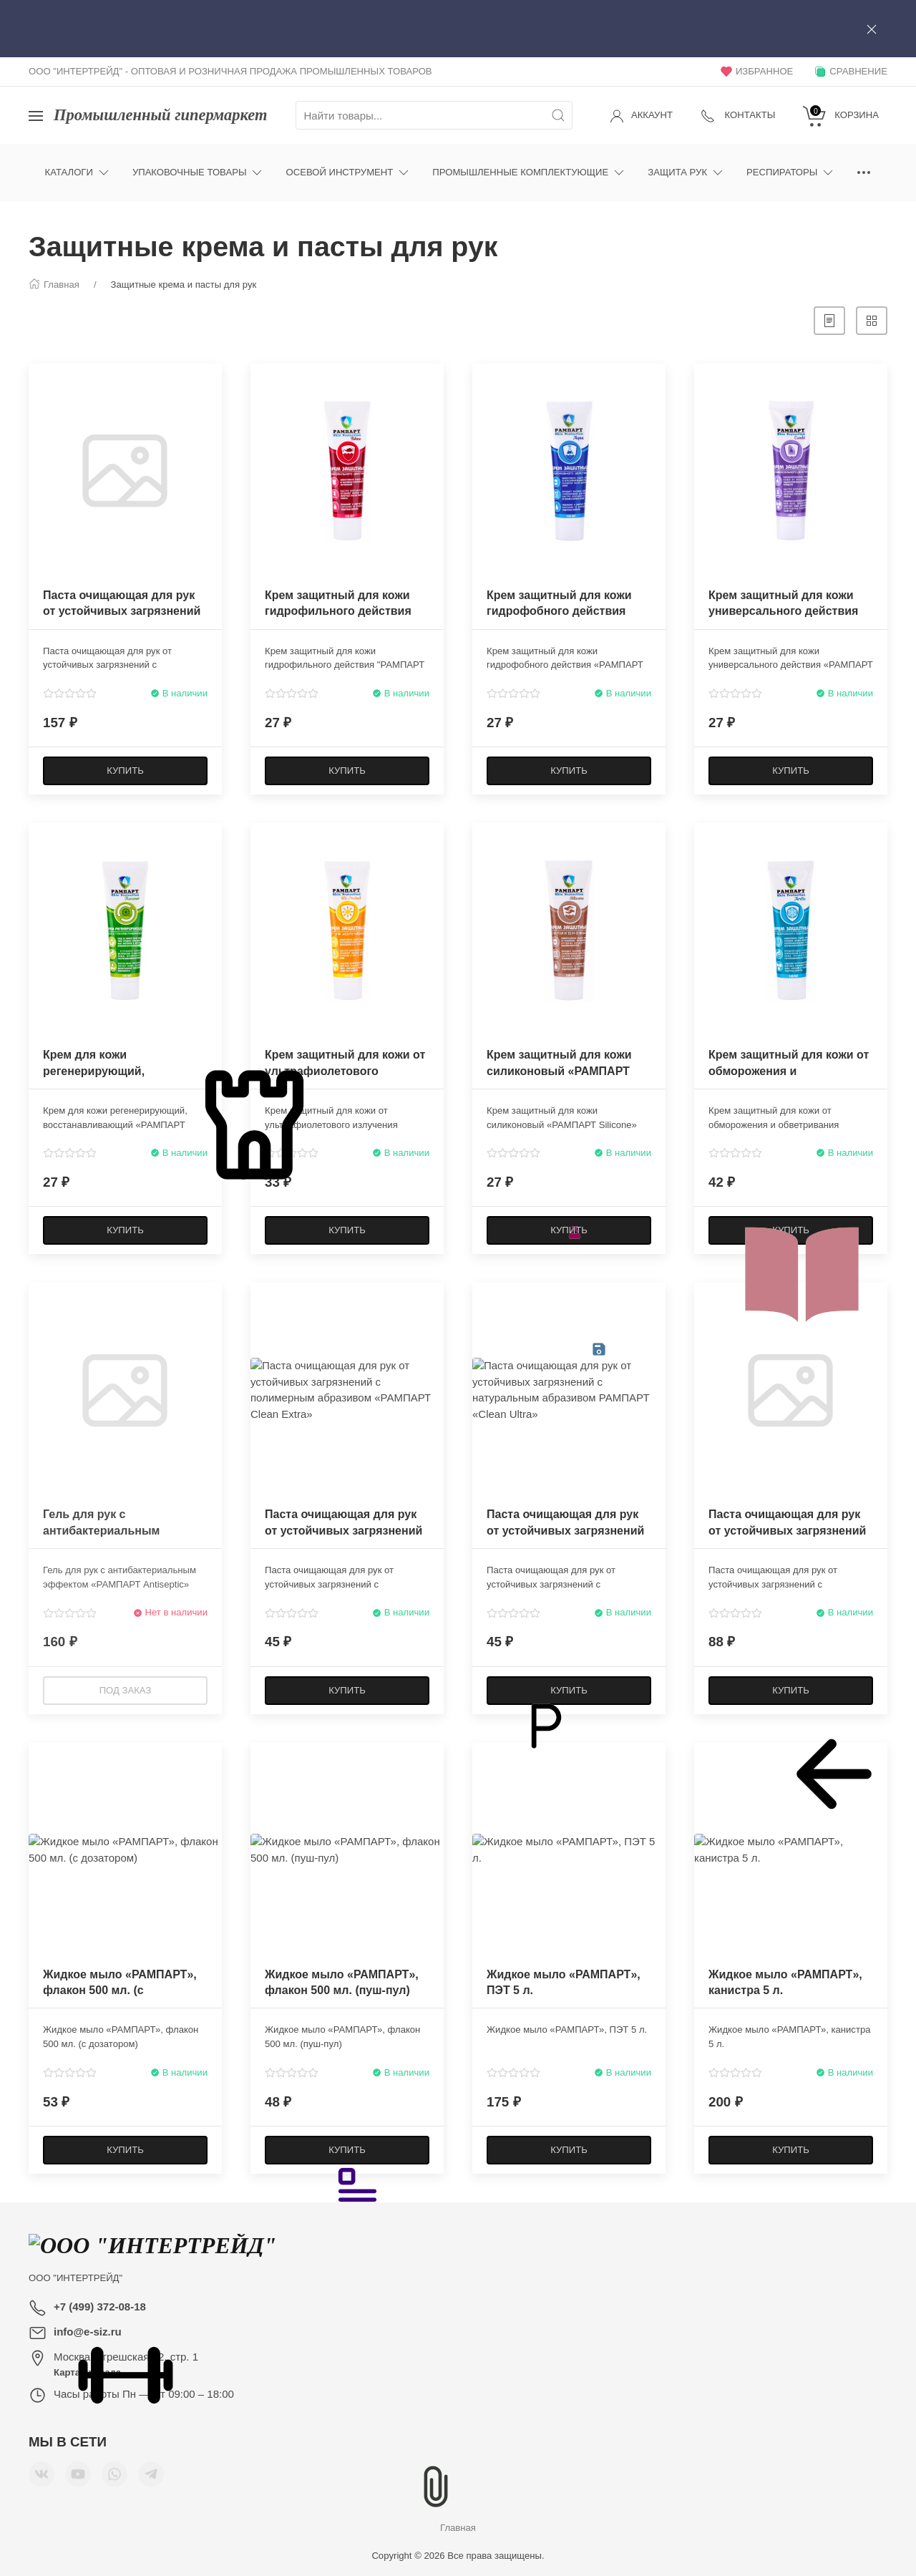 Image resolution: width=916 pixels, height=2576 pixels. I want to click on access castle or fortress-themed game, so click(254, 1124).